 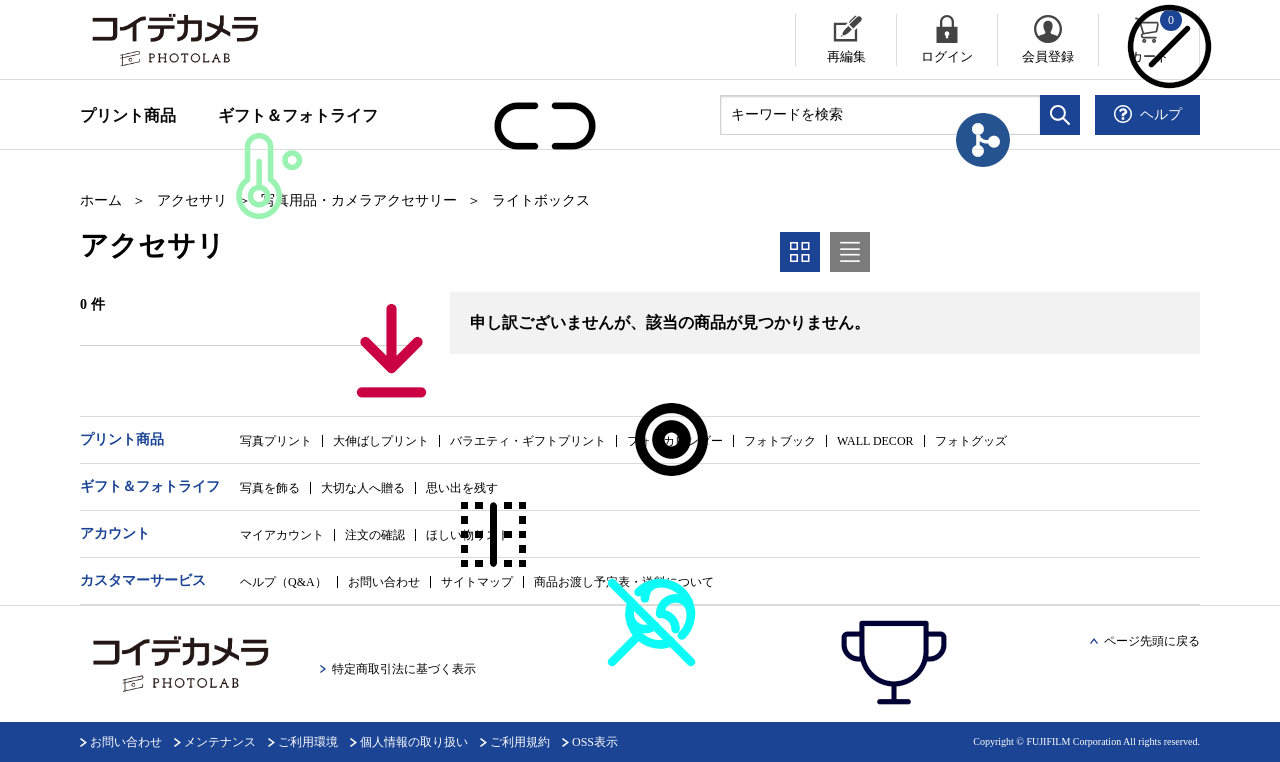 What do you see at coordinates (651, 622) in the screenshot?
I see `disable candy or sweets mode` at bounding box center [651, 622].